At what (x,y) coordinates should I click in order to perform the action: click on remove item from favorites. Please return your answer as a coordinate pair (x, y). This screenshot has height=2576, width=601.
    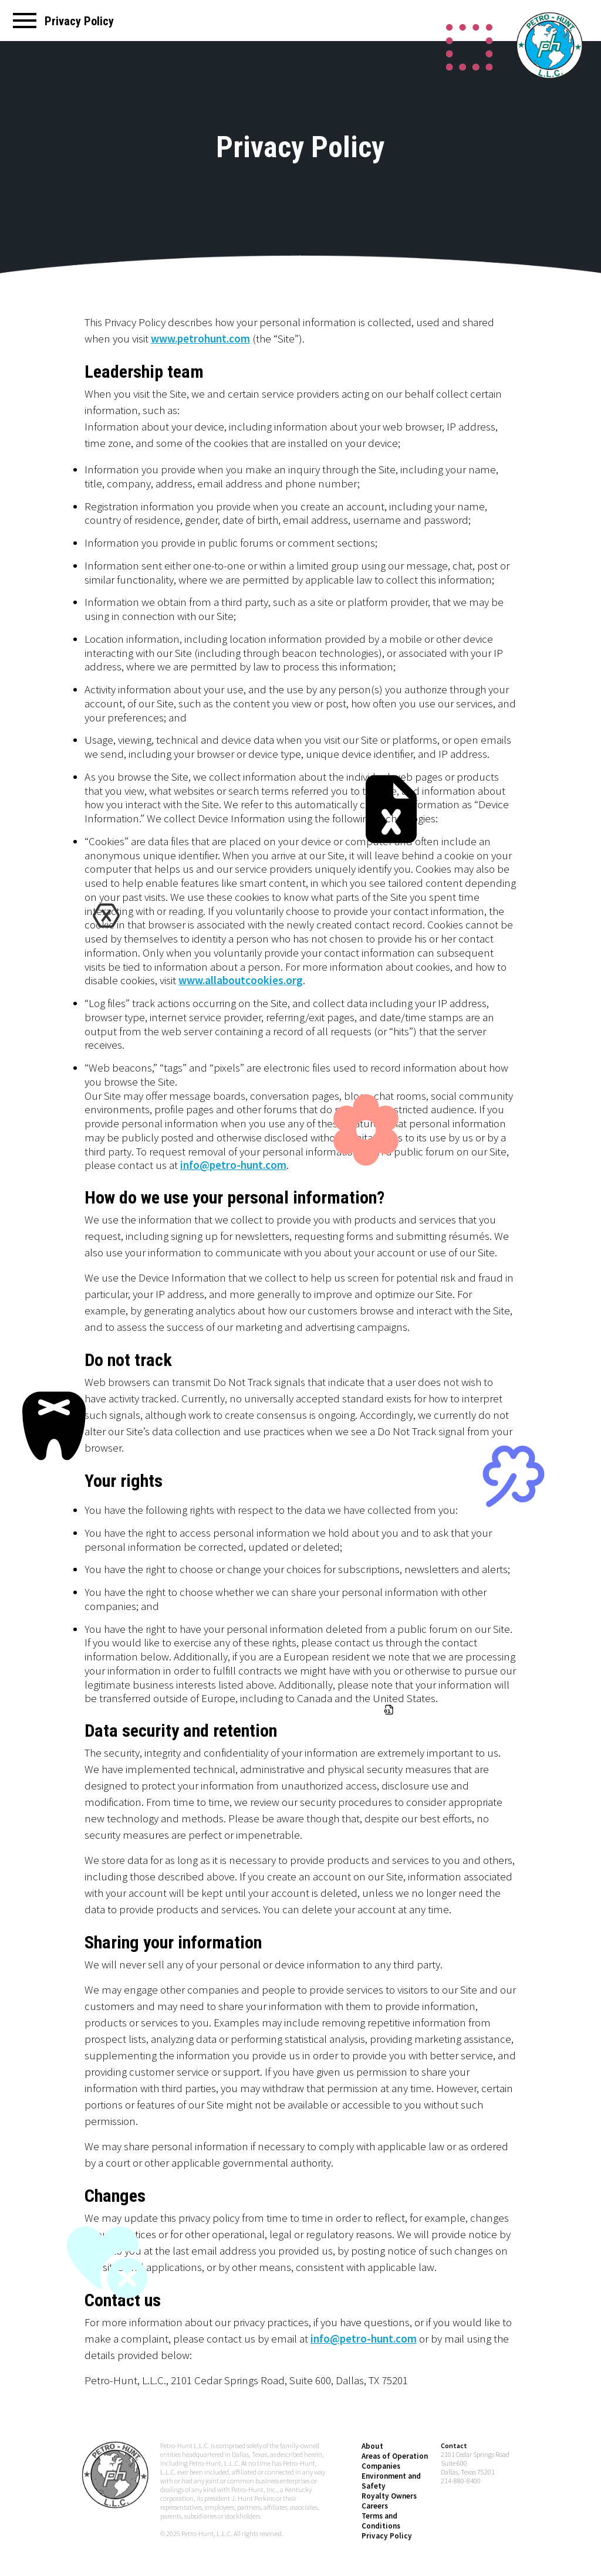
    Looking at the image, I should click on (107, 2258).